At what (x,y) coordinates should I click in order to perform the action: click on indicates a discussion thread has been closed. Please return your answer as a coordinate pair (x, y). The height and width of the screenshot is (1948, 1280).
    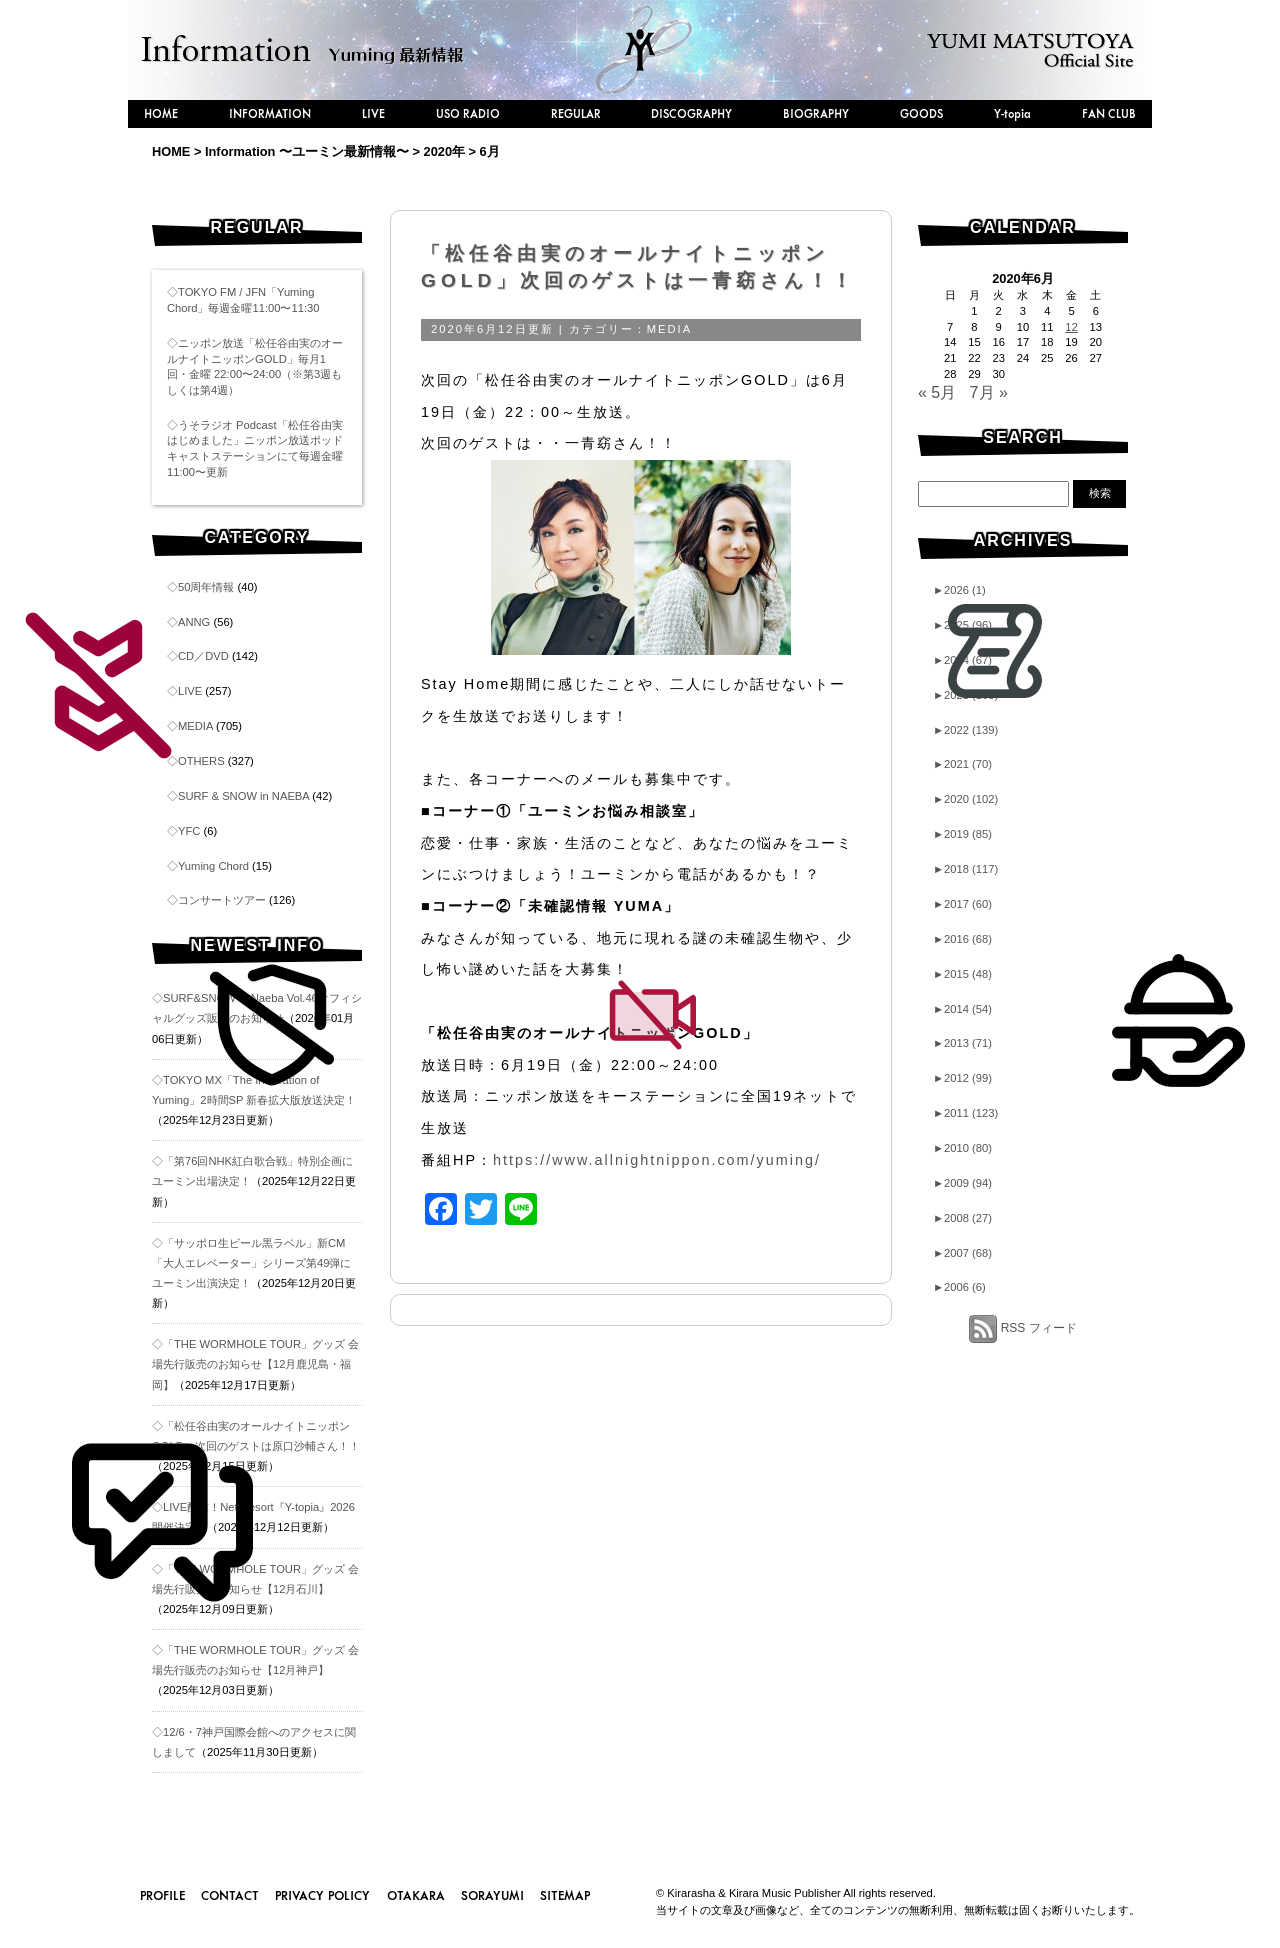
    Looking at the image, I should click on (162, 1522).